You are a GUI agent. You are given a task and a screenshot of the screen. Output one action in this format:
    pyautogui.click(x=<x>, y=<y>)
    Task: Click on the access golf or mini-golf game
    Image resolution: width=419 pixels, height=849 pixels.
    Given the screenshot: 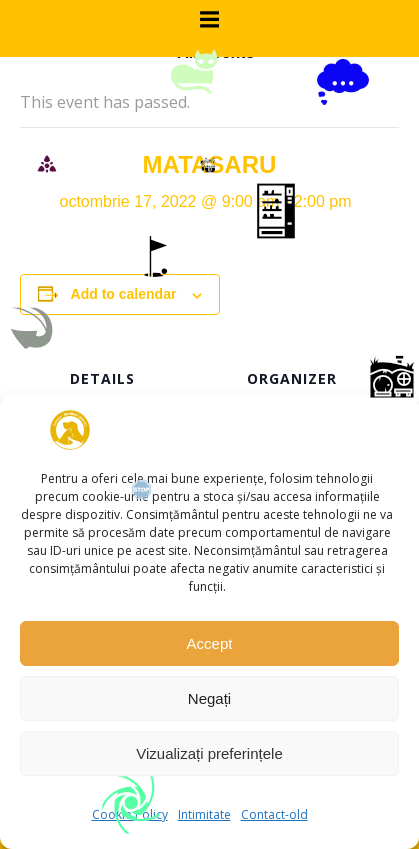 What is the action you would take?
    pyautogui.click(x=155, y=256)
    